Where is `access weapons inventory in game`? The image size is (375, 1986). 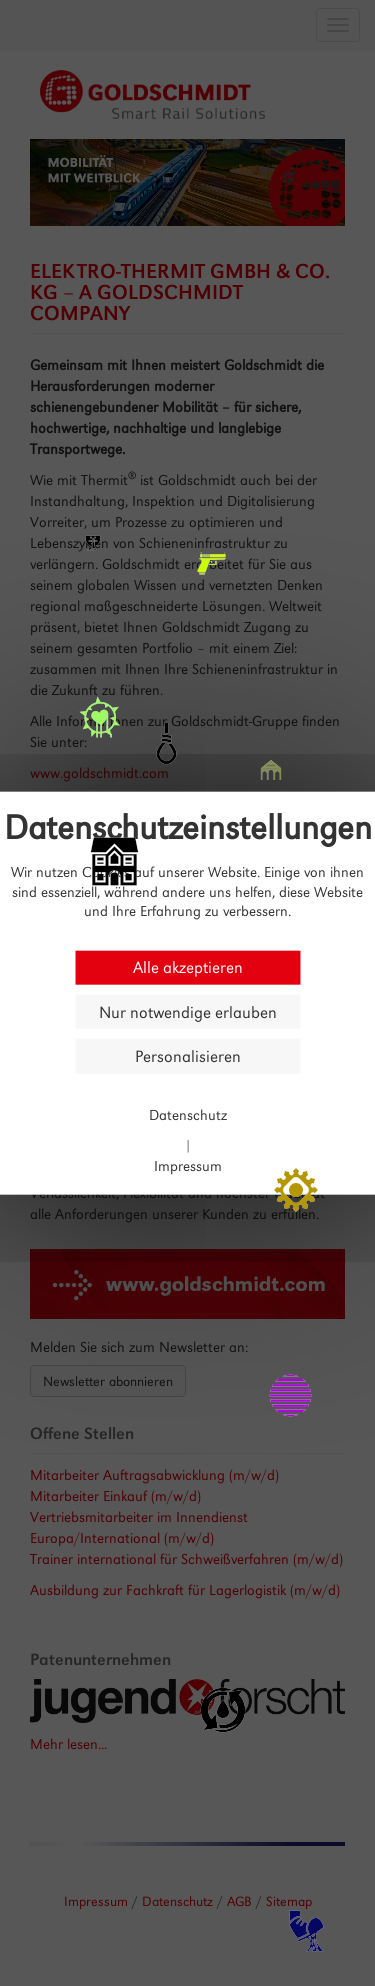 access weapons inventory in game is located at coordinates (211, 563).